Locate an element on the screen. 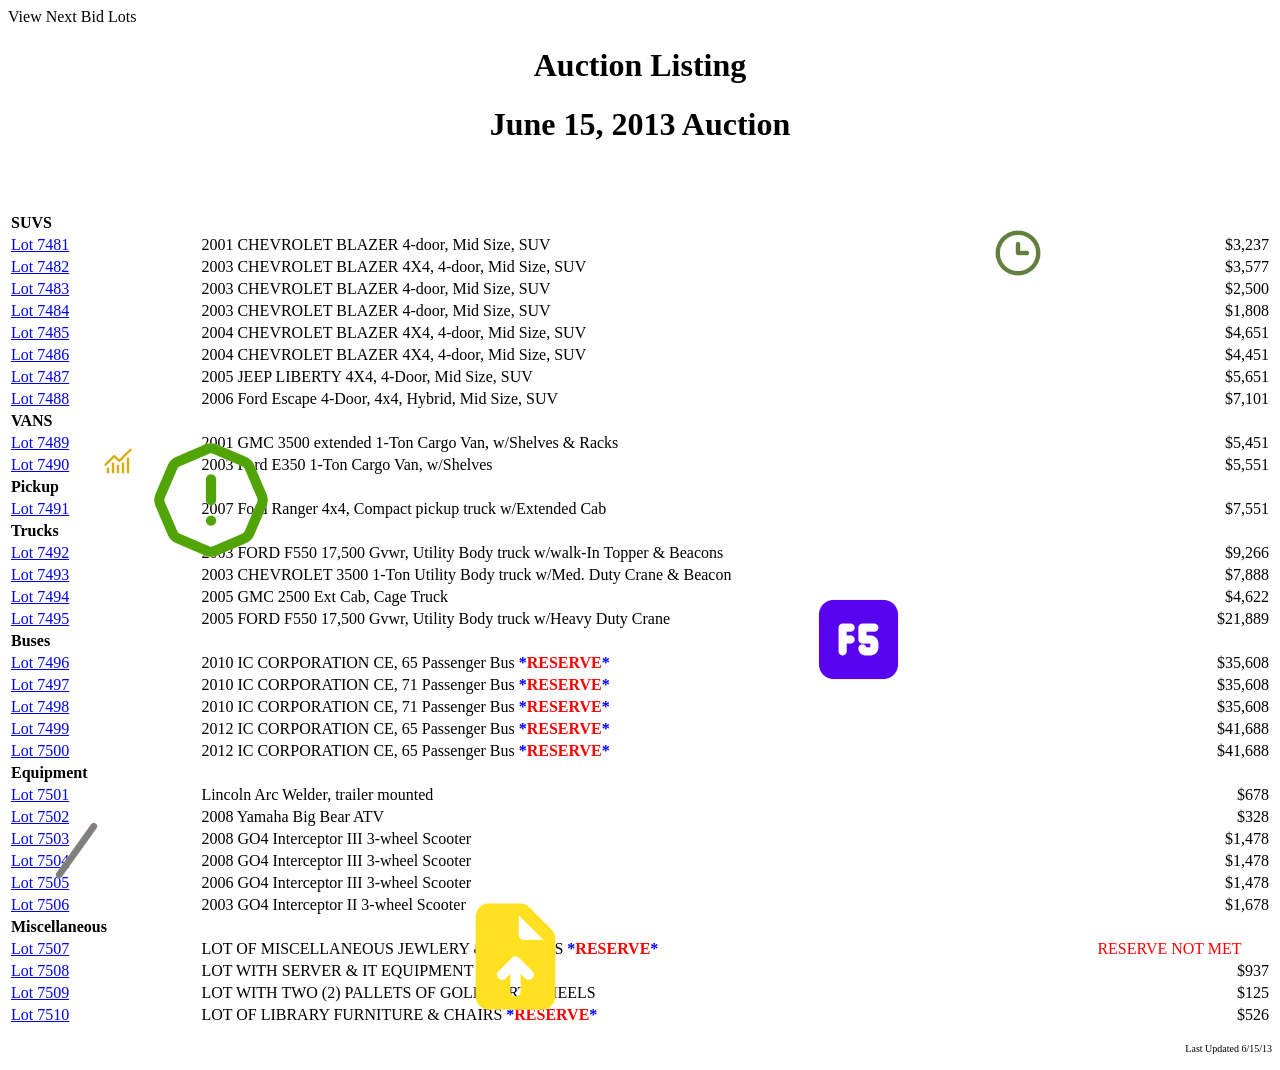 This screenshot has width=1280, height=1070. indicates a disabled or unavailable feature is located at coordinates (76, 850).